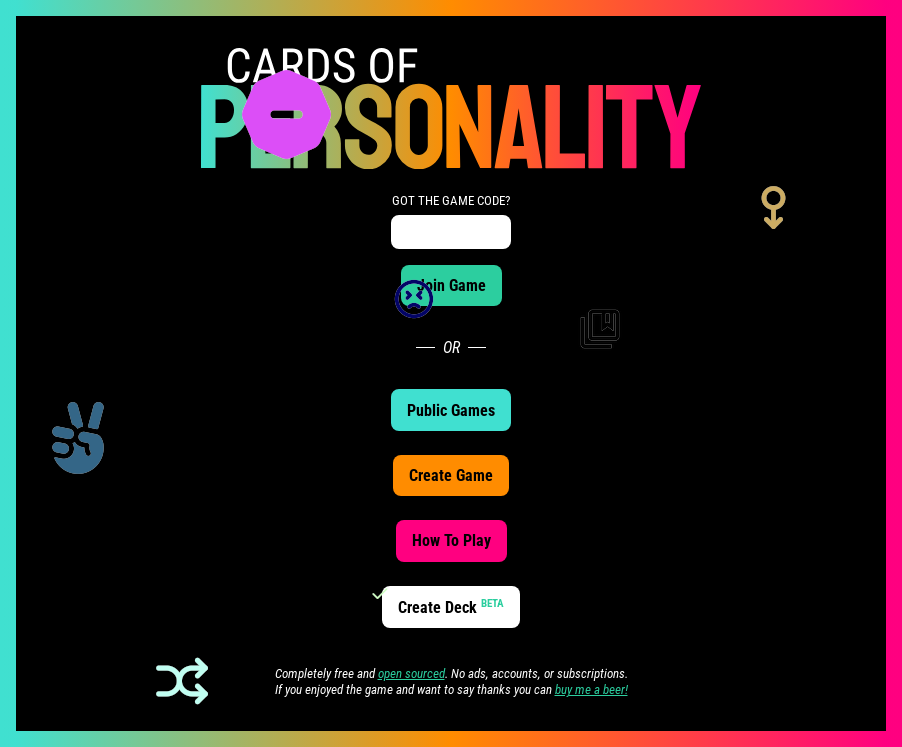 This screenshot has width=902, height=747. What do you see at coordinates (414, 299) in the screenshot?
I see `express dissatisfaction or negative feedback` at bounding box center [414, 299].